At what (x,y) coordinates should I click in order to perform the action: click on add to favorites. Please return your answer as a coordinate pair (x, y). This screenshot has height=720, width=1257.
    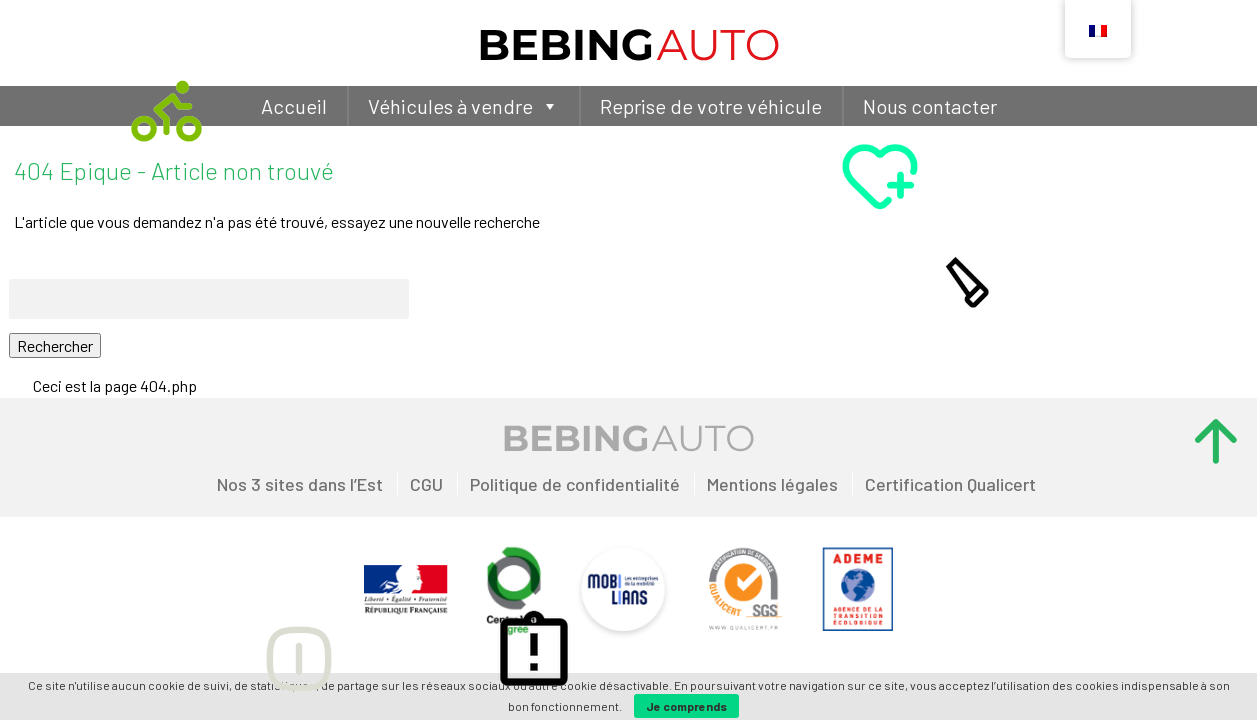
    Looking at the image, I should click on (880, 175).